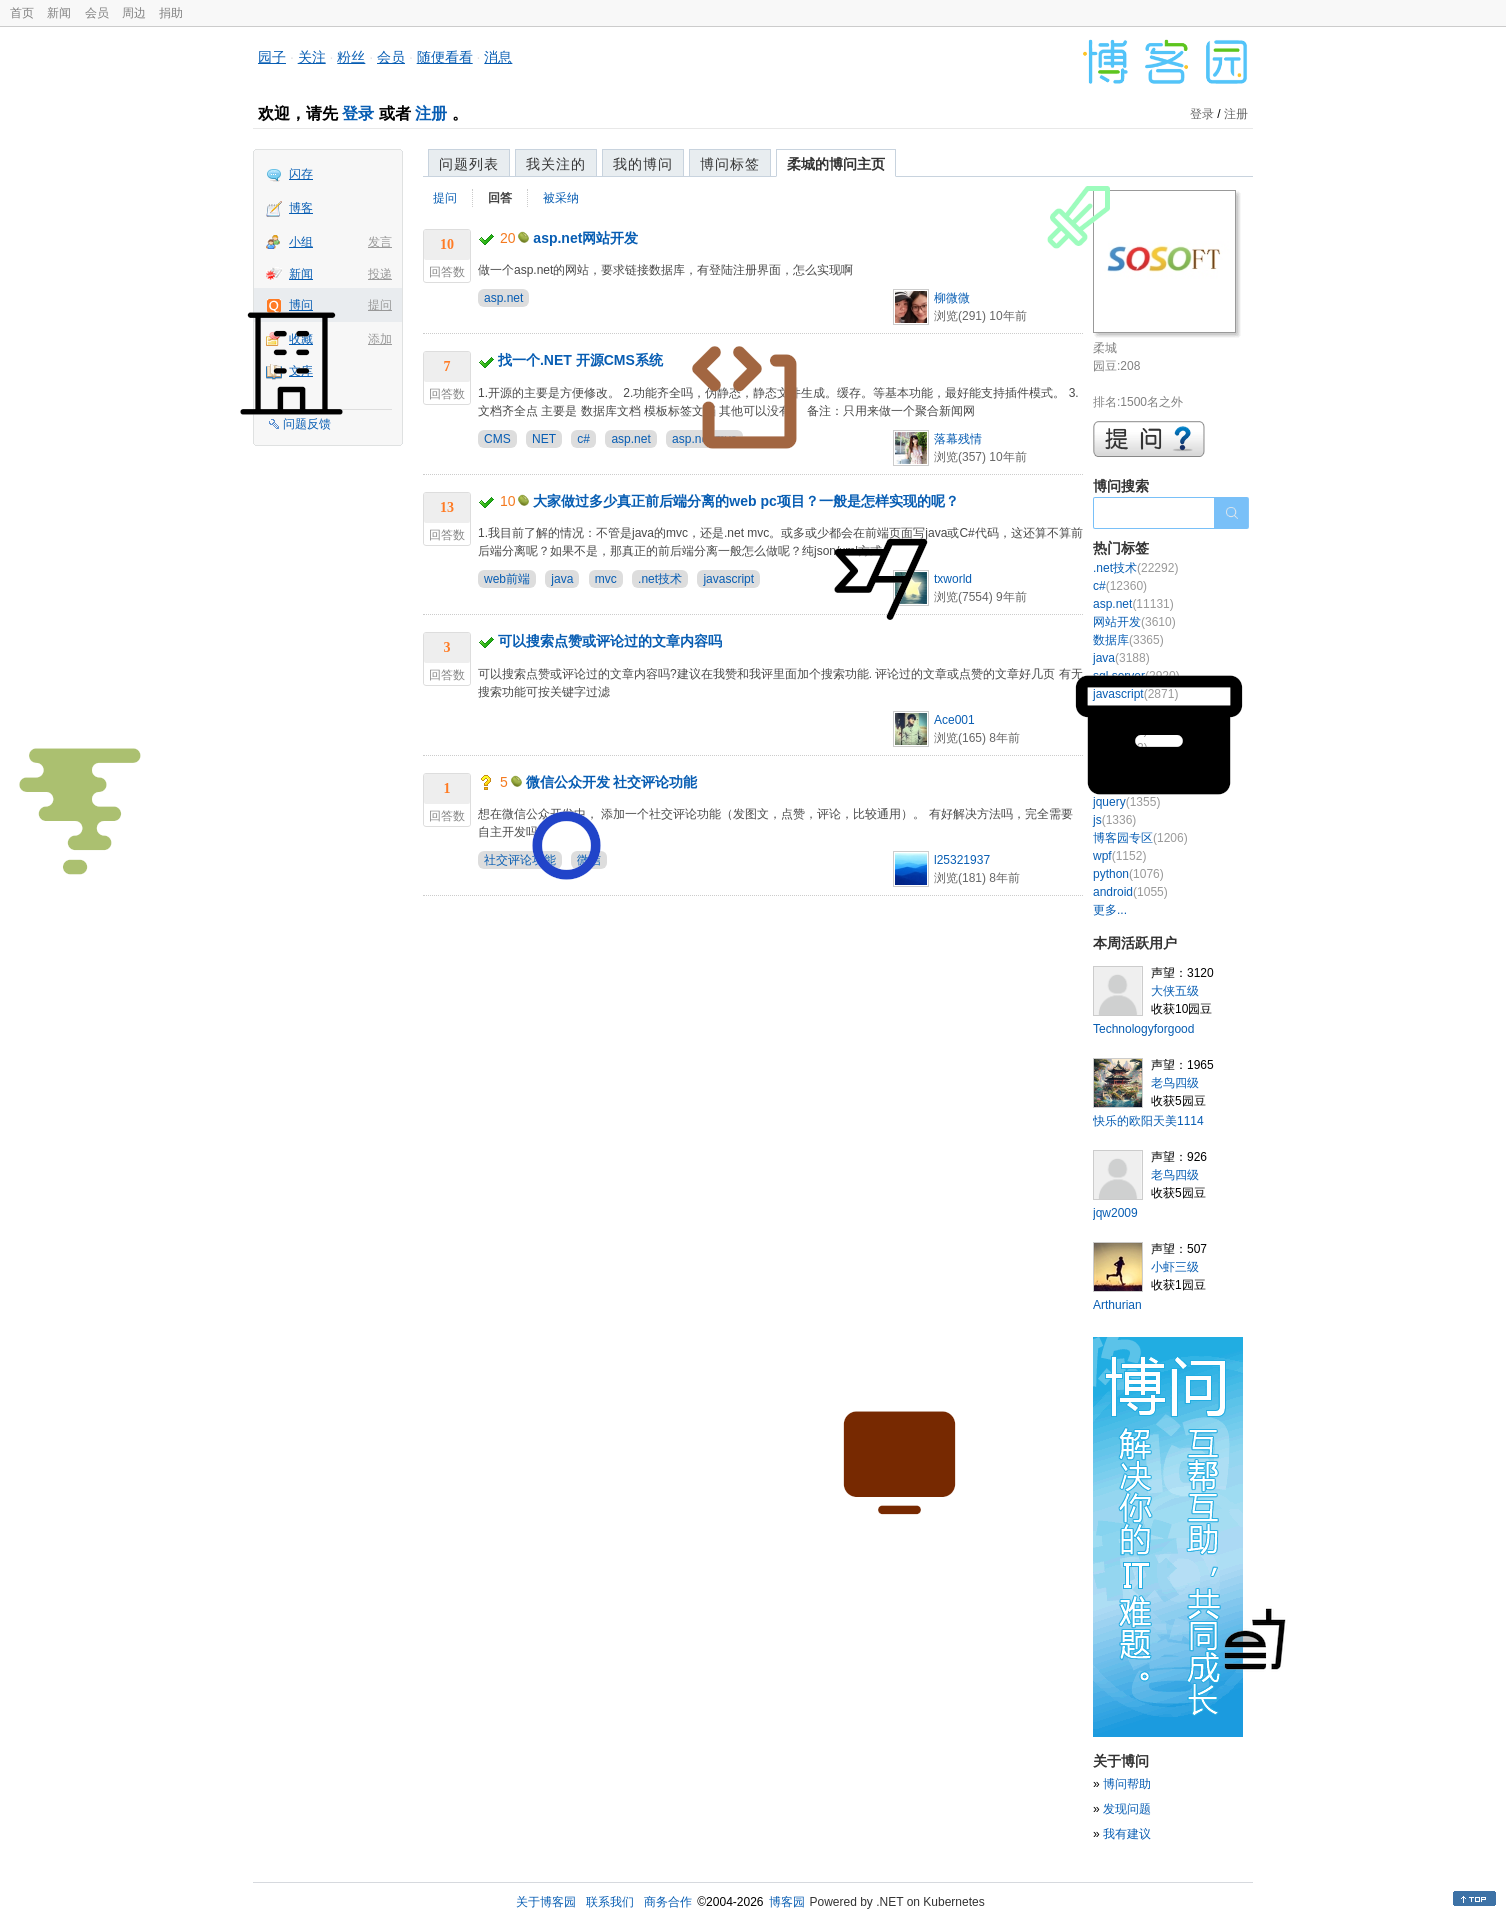 The width and height of the screenshot is (1506, 1921). What do you see at coordinates (77, 806) in the screenshot?
I see `indicates severe weather alert or tornado warning` at bounding box center [77, 806].